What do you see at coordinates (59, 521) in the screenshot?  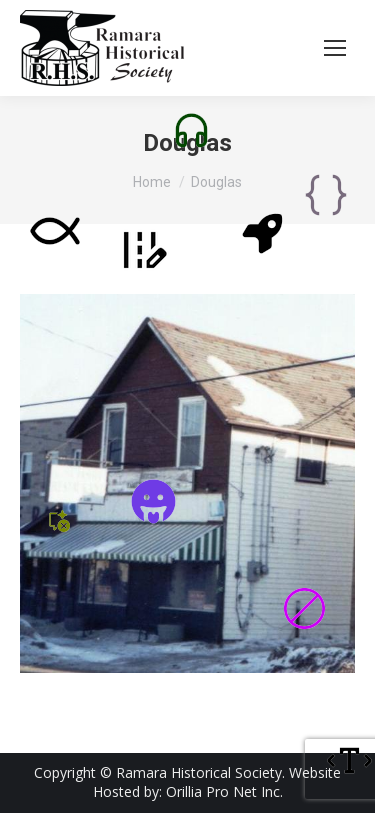 I see `ai chat error or failed response` at bounding box center [59, 521].